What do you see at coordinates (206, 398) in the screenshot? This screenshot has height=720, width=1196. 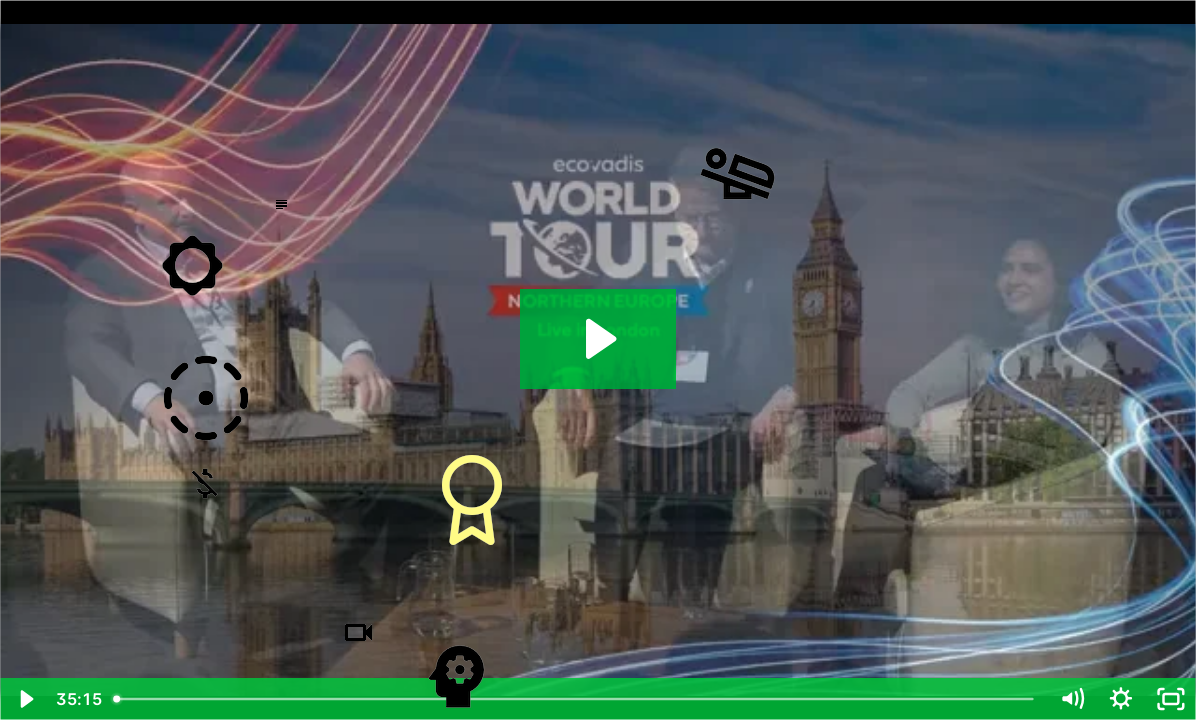 I see `set focus point or target area` at bounding box center [206, 398].